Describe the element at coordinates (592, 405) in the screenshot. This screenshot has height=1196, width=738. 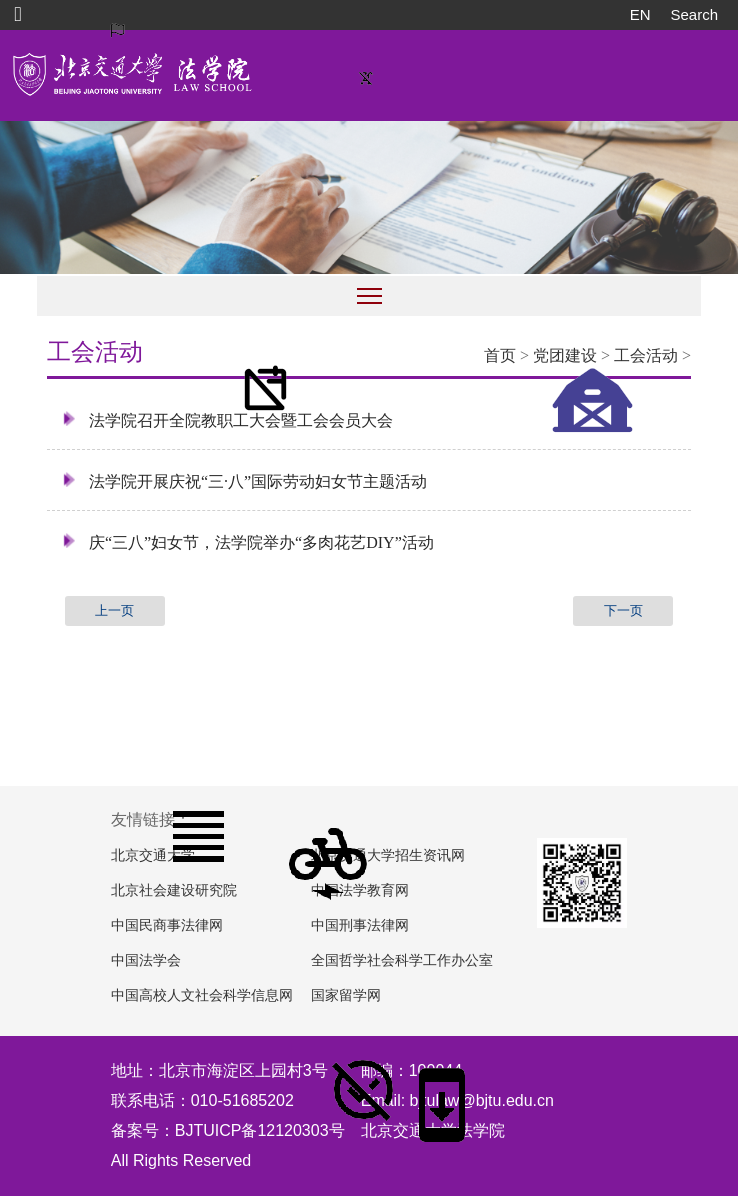
I see `access farm or agricultural settings` at that location.